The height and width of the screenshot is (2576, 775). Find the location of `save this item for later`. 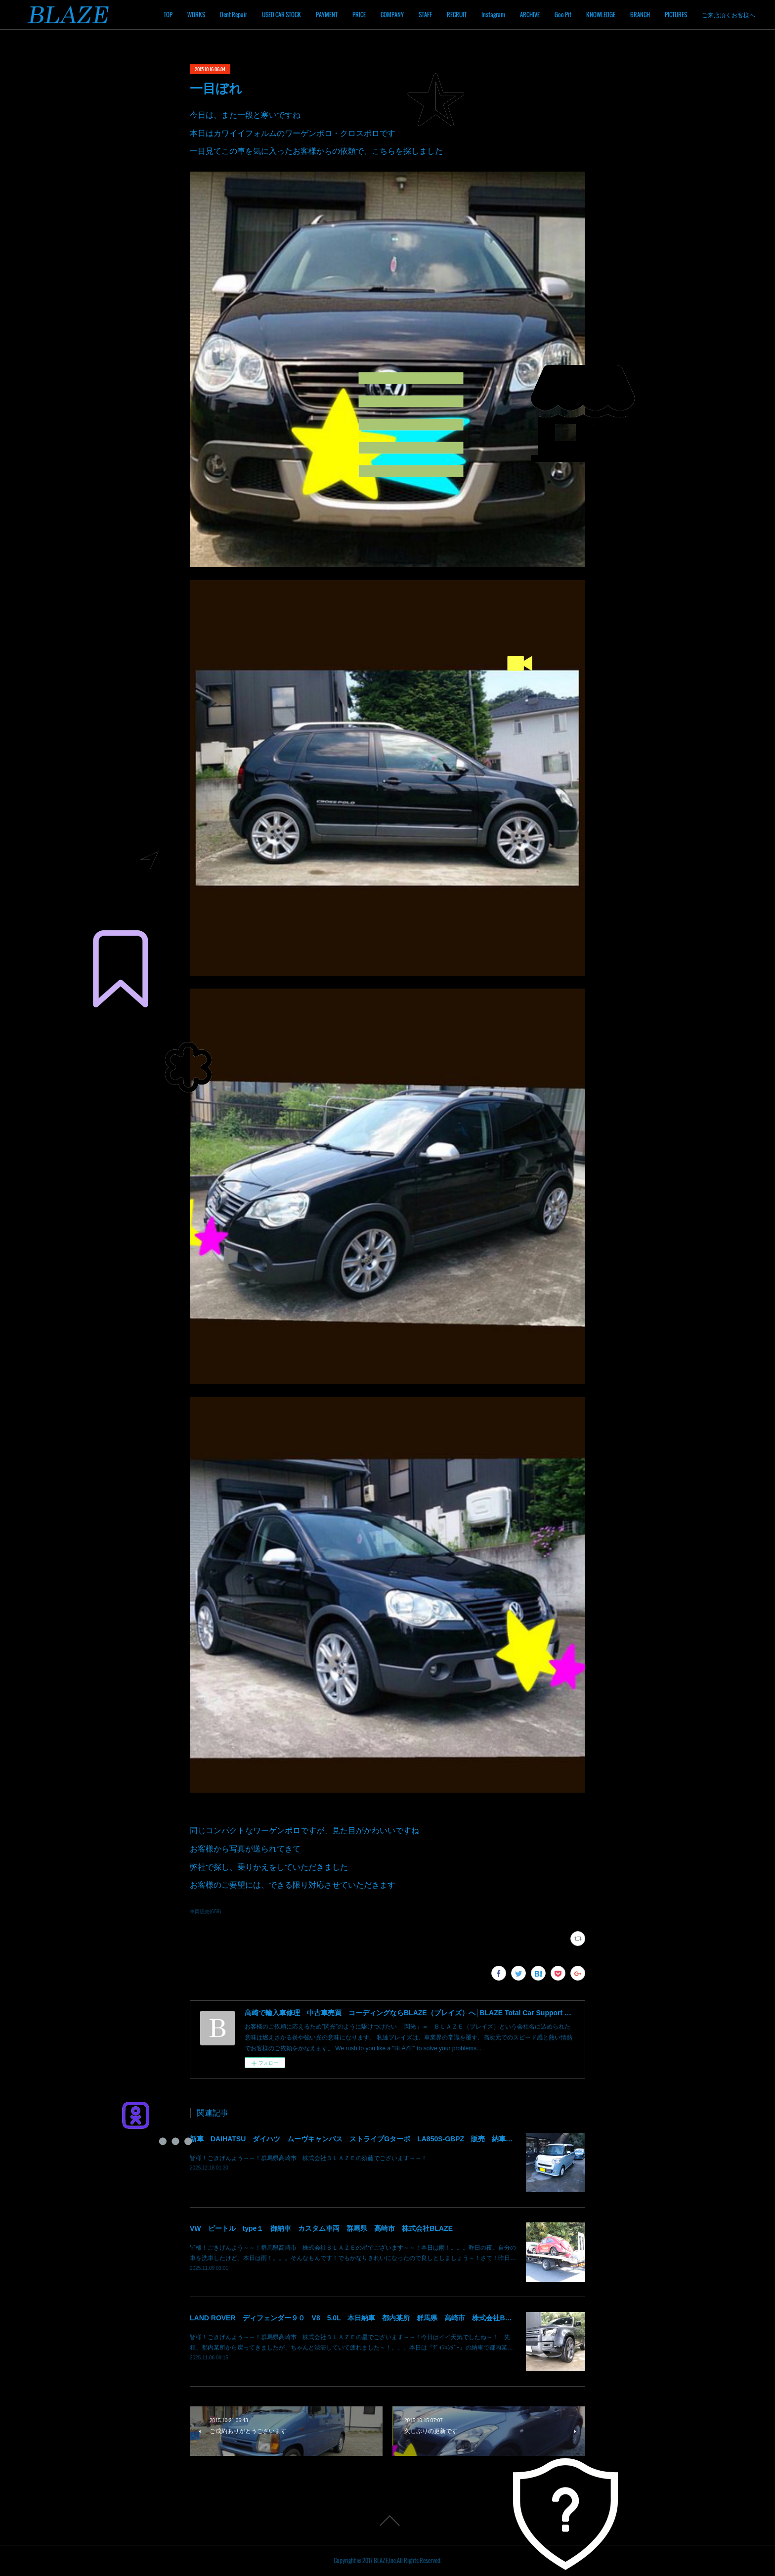

save this item for later is located at coordinates (121, 969).